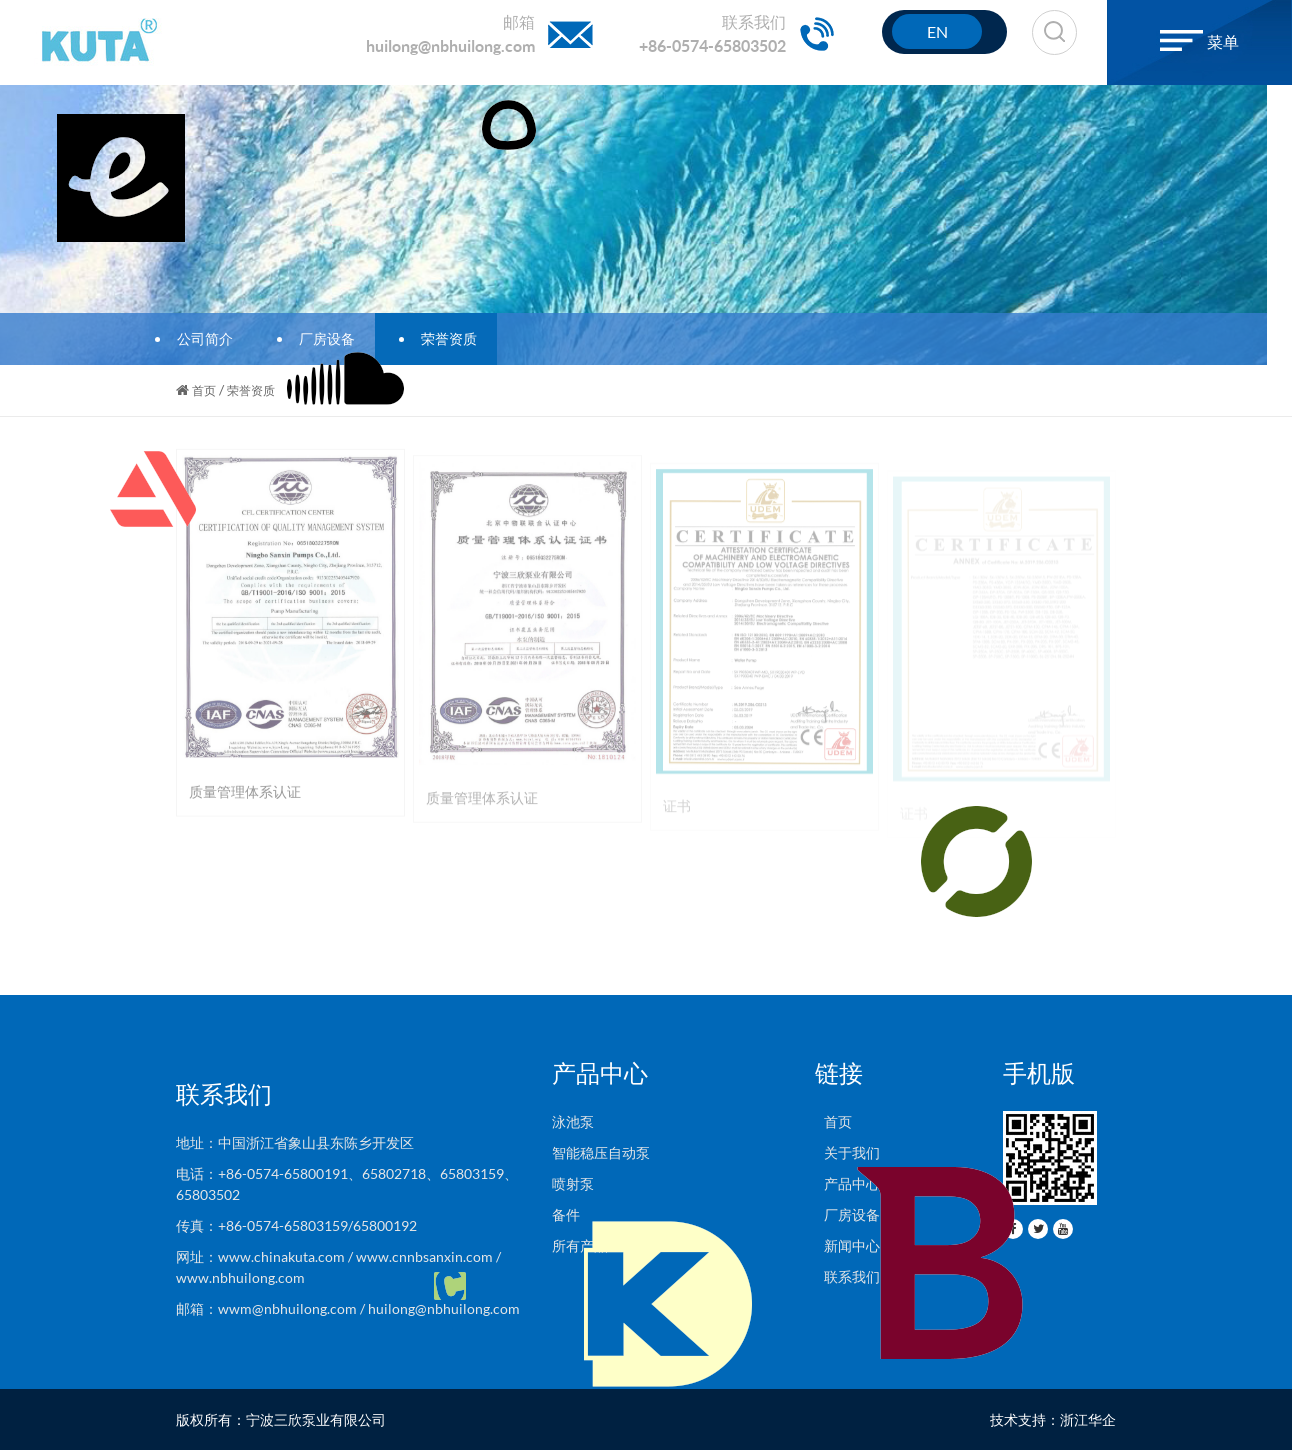 Image resolution: width=1292 pixels, height=1450 pixels. I want to click on visit Digi-Key Electronics website, so click(668, 1304).